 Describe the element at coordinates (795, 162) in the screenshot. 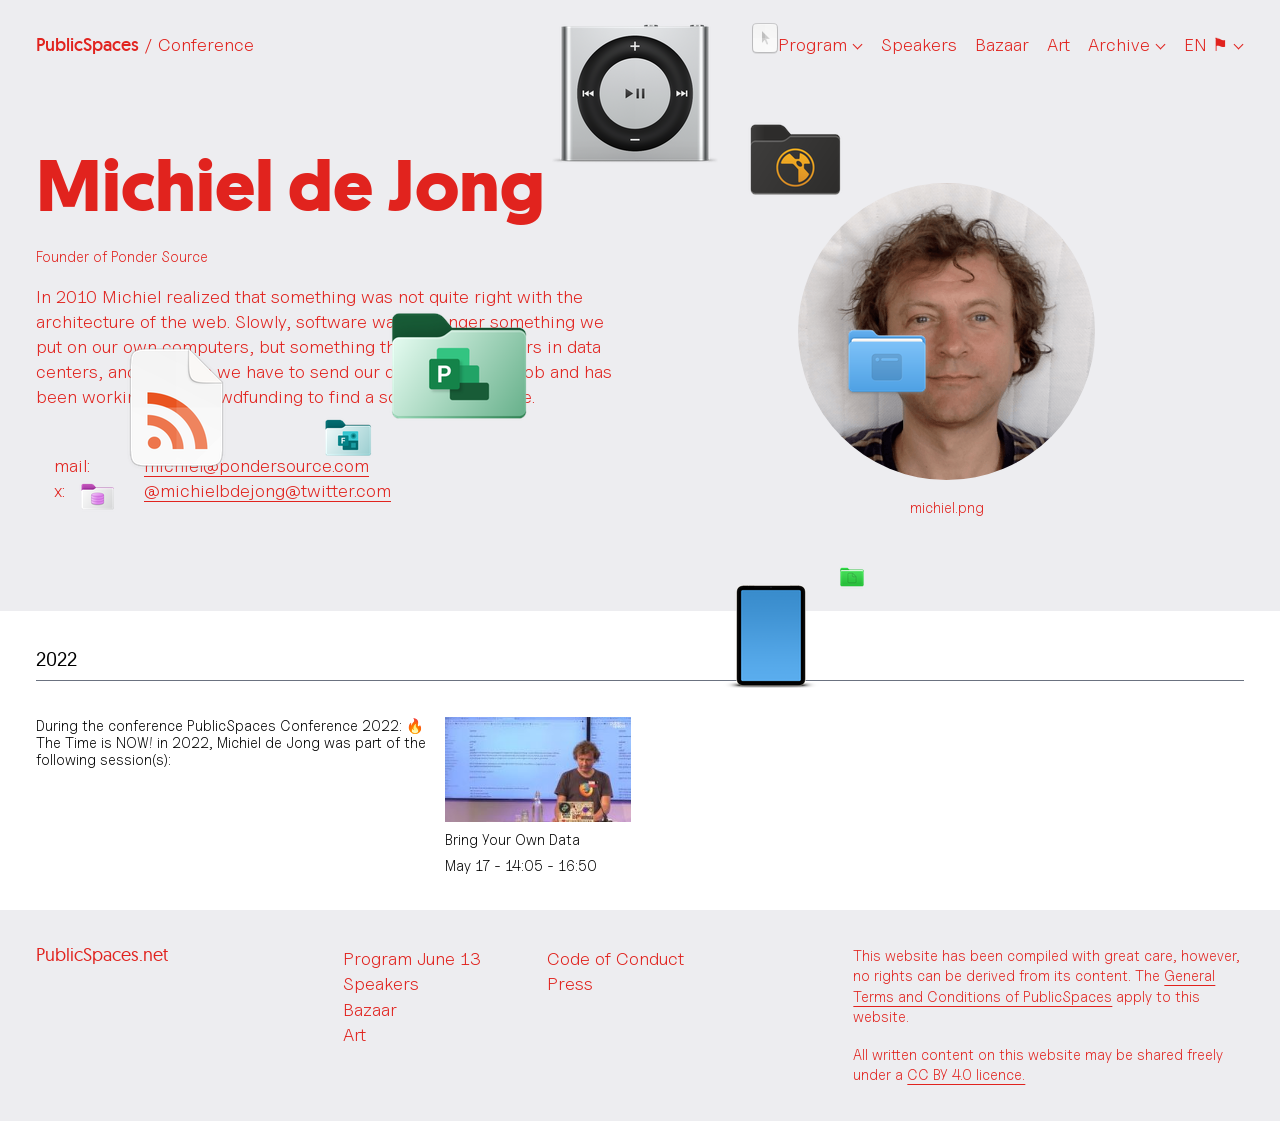

I see `folder containing nuke compositing software project files` at that location.